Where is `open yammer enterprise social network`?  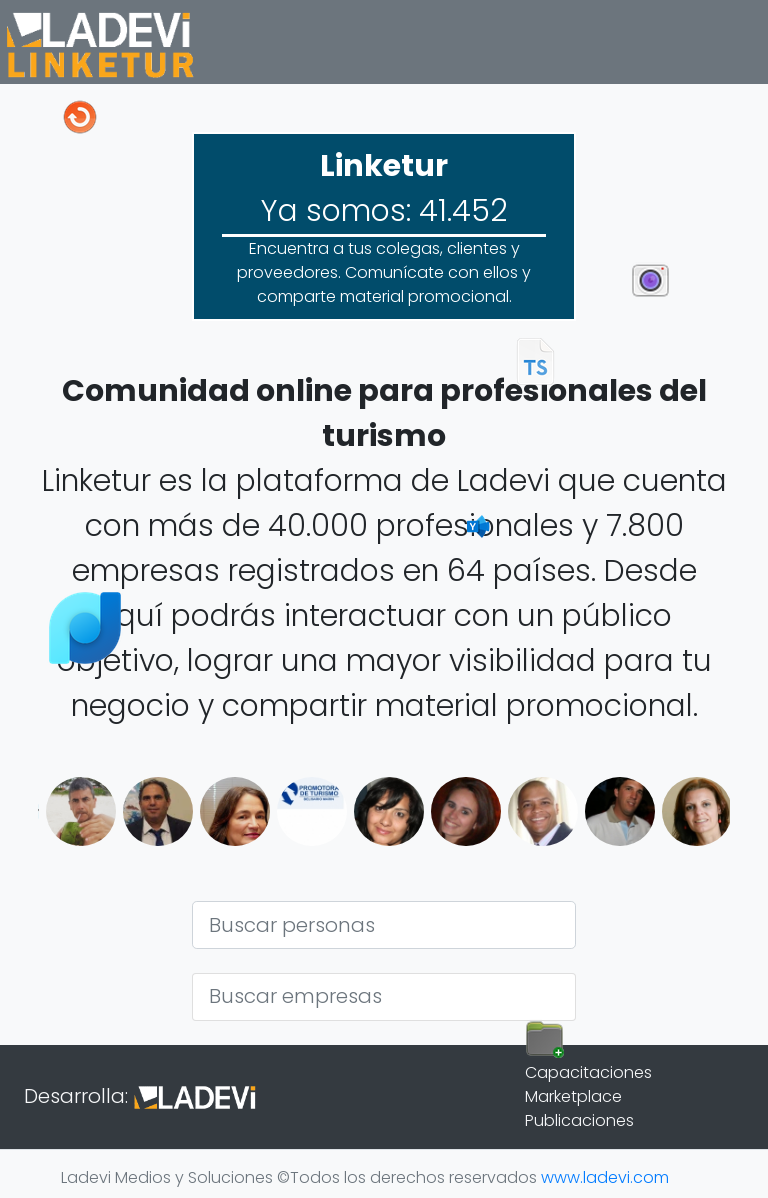 open yammer enterprise social network is located at coordinates (478, 526).